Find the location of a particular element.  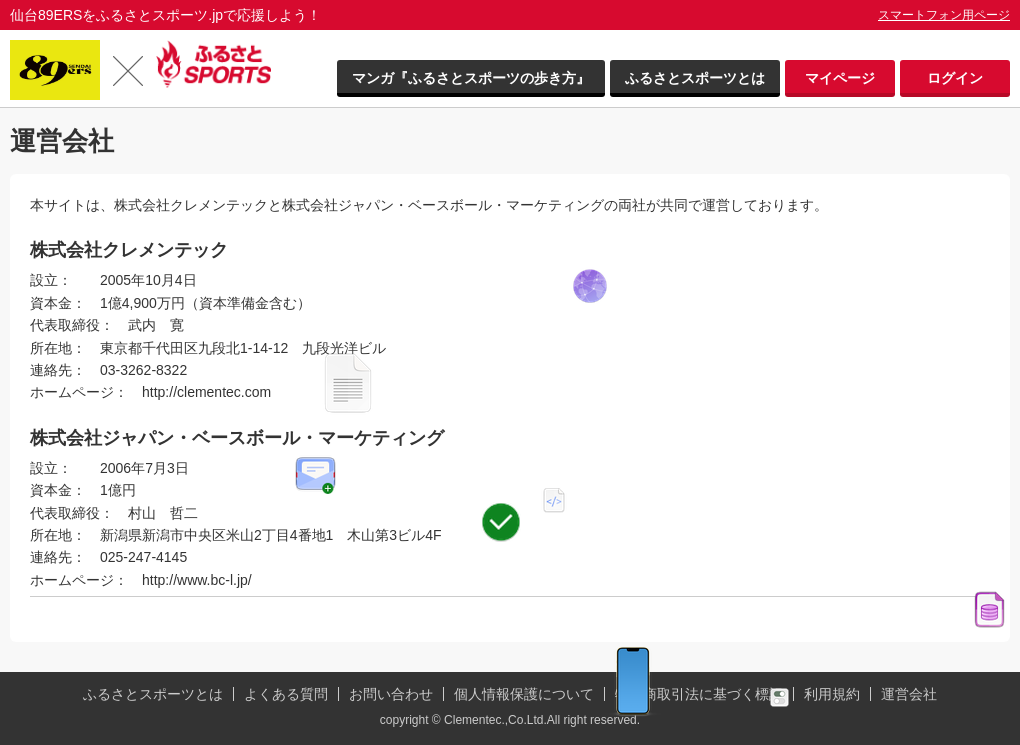

indicates default or selected item is located at coordinates (501, 522).